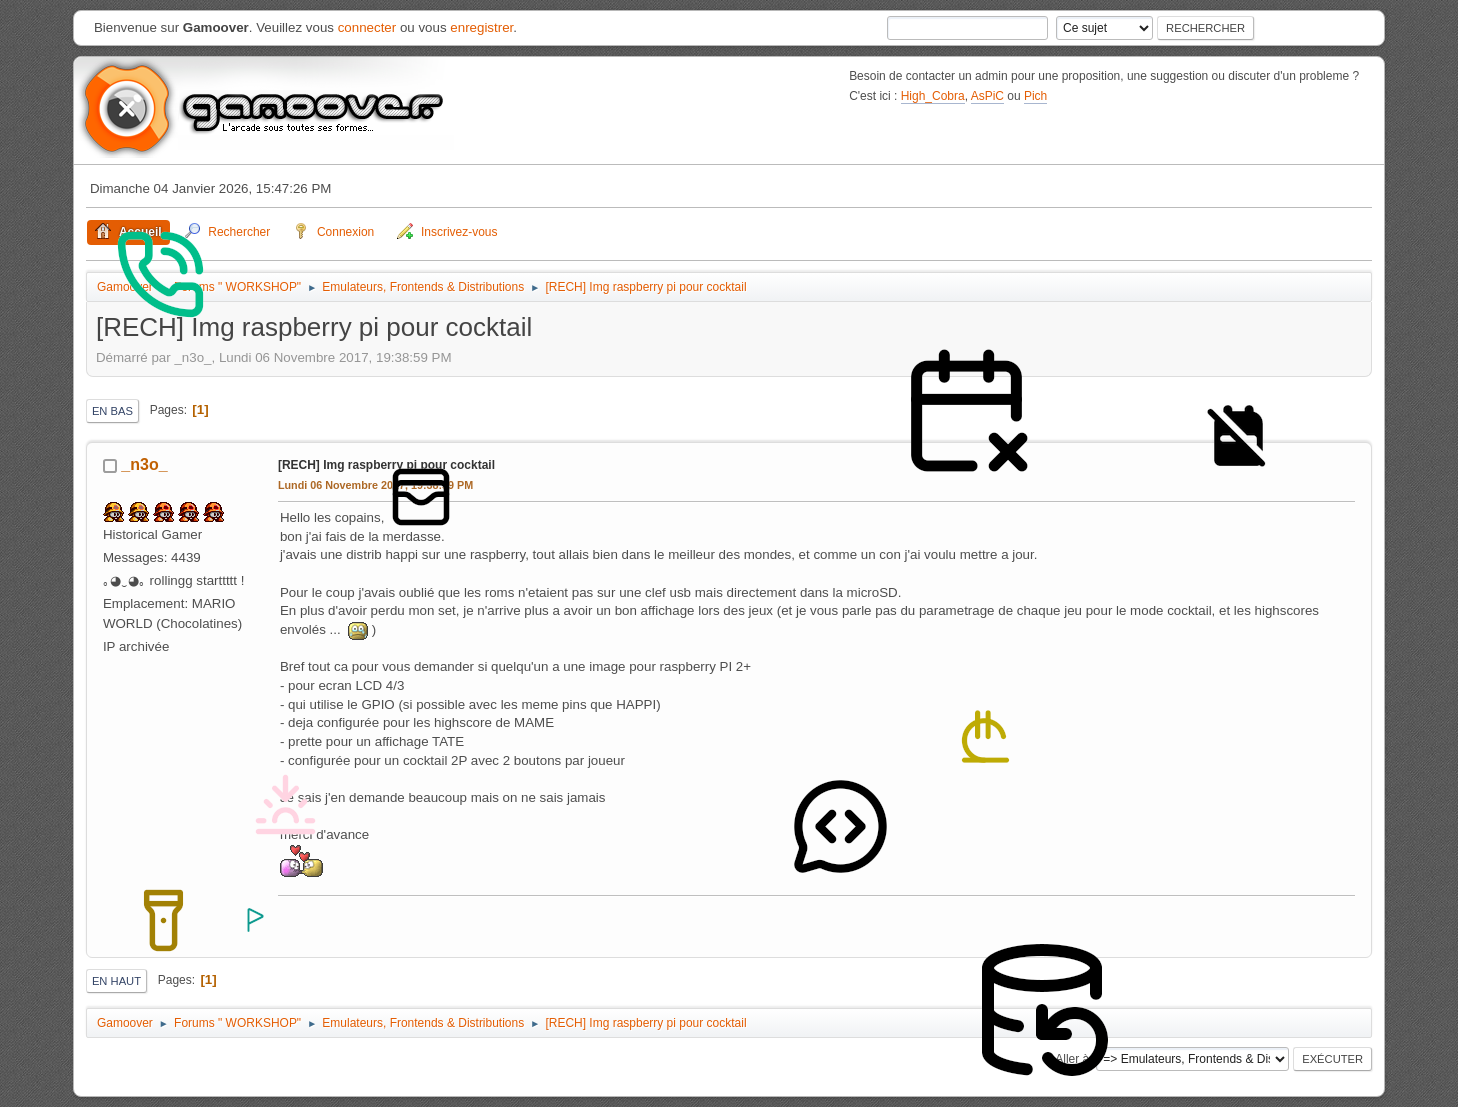 Image resolution: width=1458 pixels, height=1107 pixels. I want to click on turn on device flashlight, so click(163, 920).